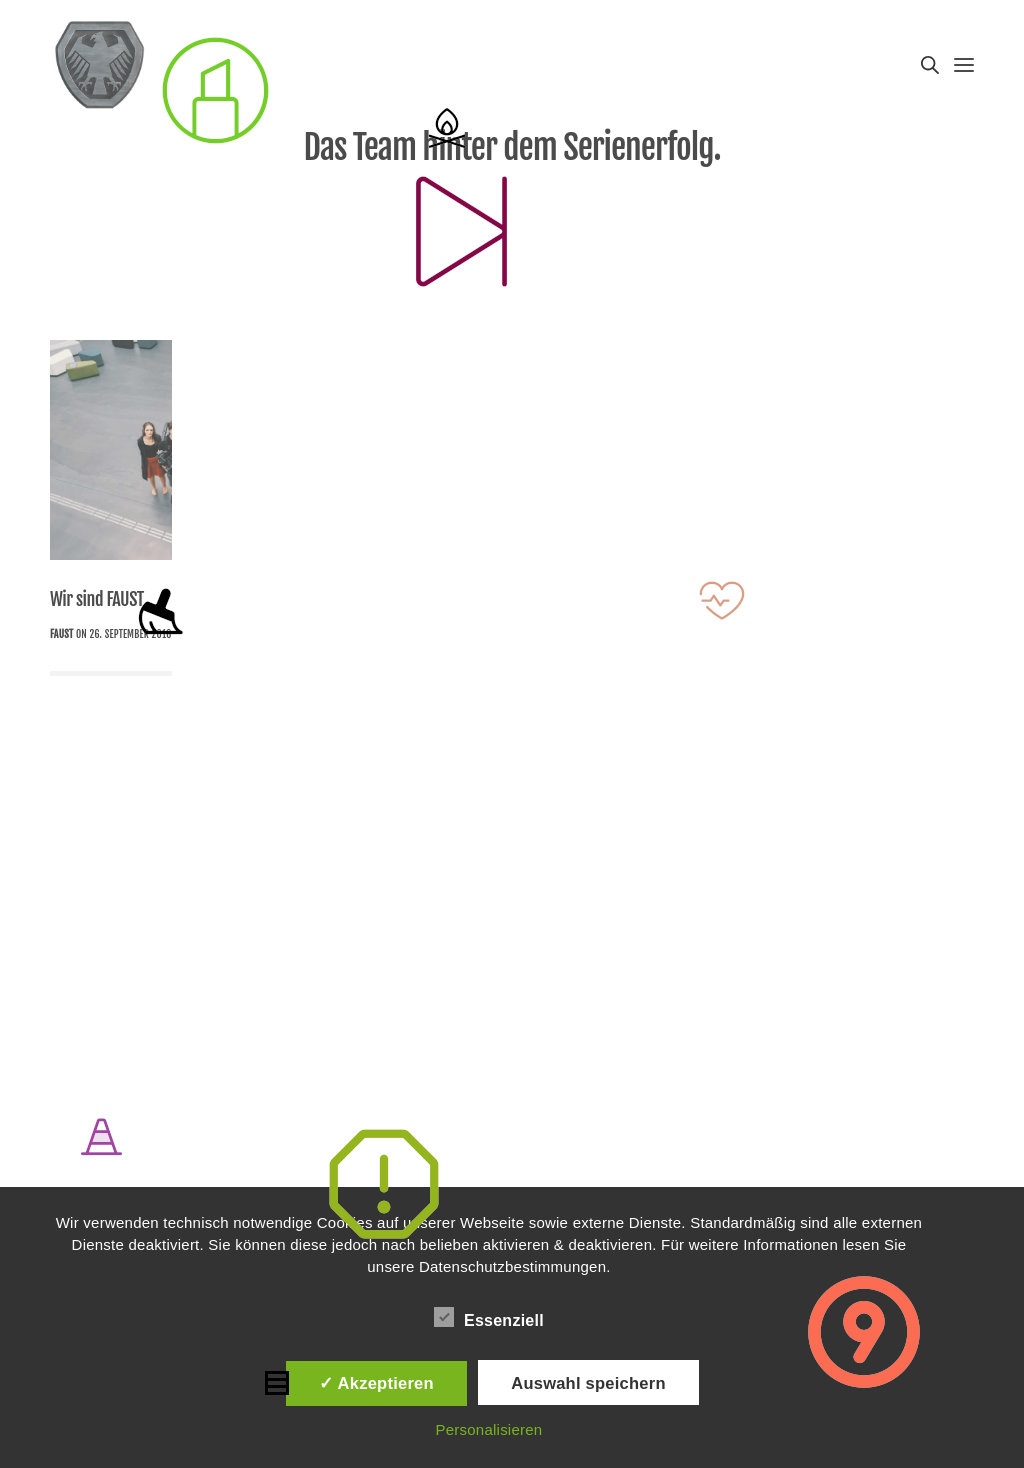  I want to click on view health or fitness tracking data, so click(722, 599).